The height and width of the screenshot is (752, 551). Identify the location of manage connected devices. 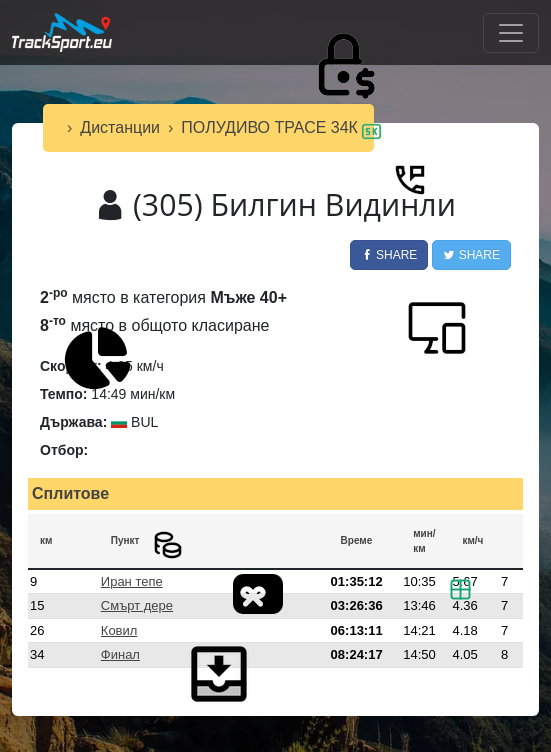
(437, 328).